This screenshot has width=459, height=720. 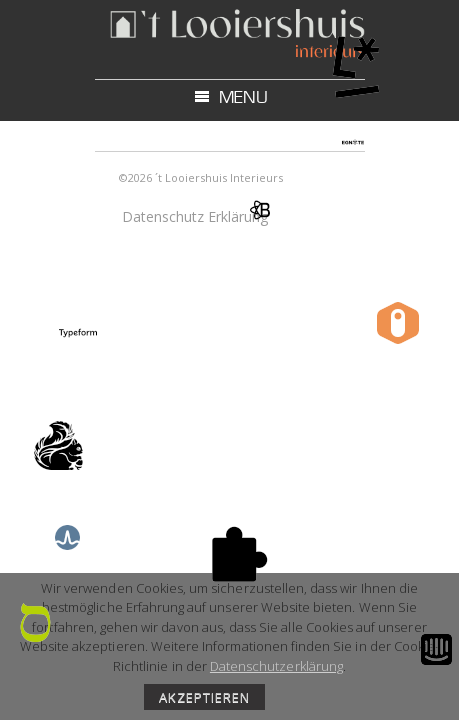 What do you see at coordinates (260, 210) in the screenshot?
I see `react-bootstrap framework logo` at bounding box center [260, 210].